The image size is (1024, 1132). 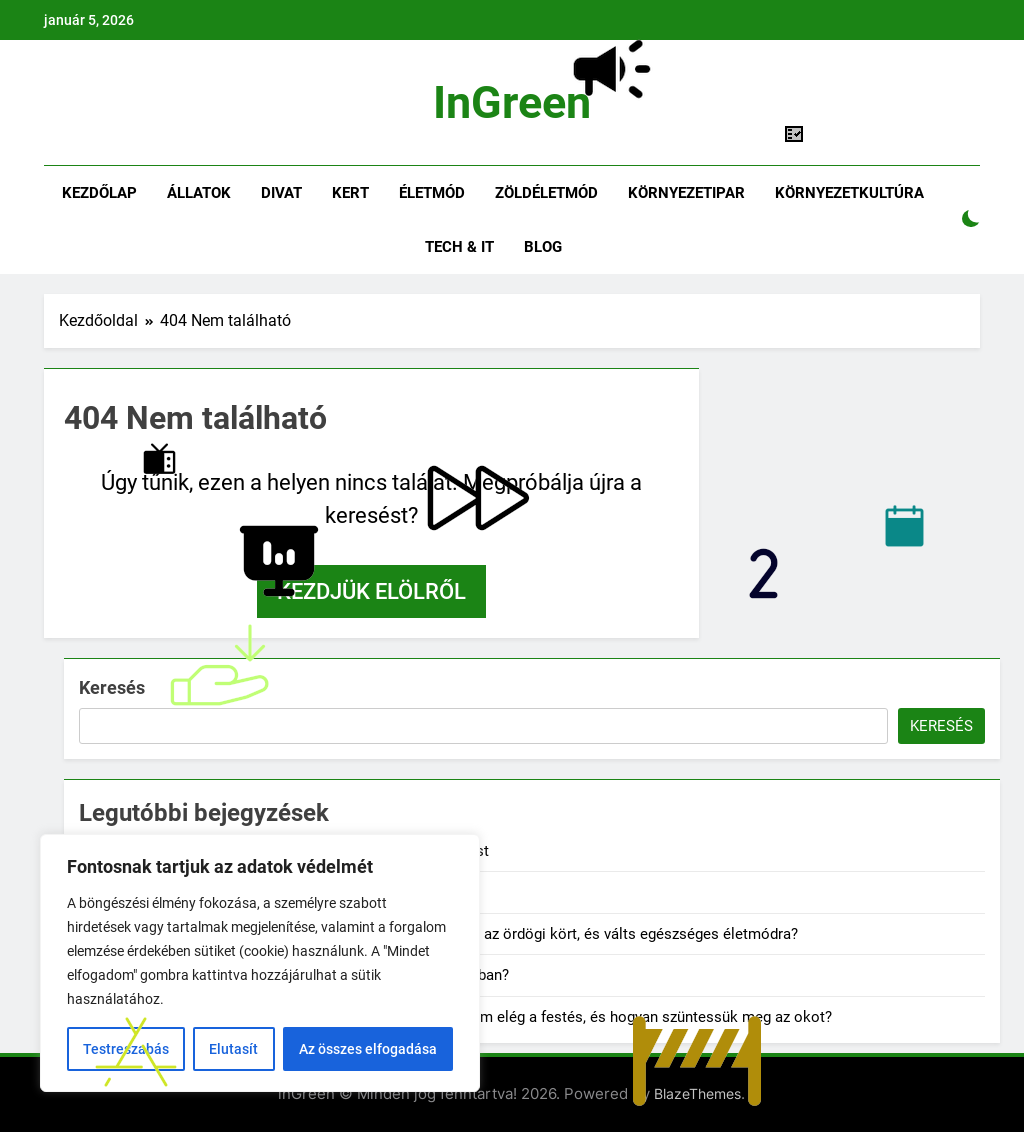 What do you see at coordinates (794, 134) in the screenshot?
I see `verify or review checklist items` at bounding box center [794, 134].